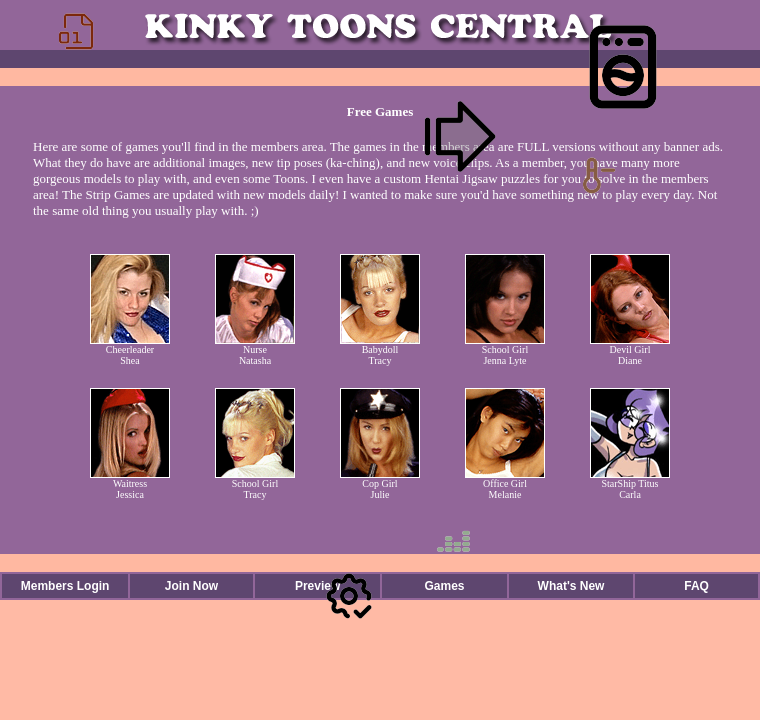 Image resolution: width=760 pixels, height=720 pixels. I want to click on go to next step or screen, so click(457, 136).